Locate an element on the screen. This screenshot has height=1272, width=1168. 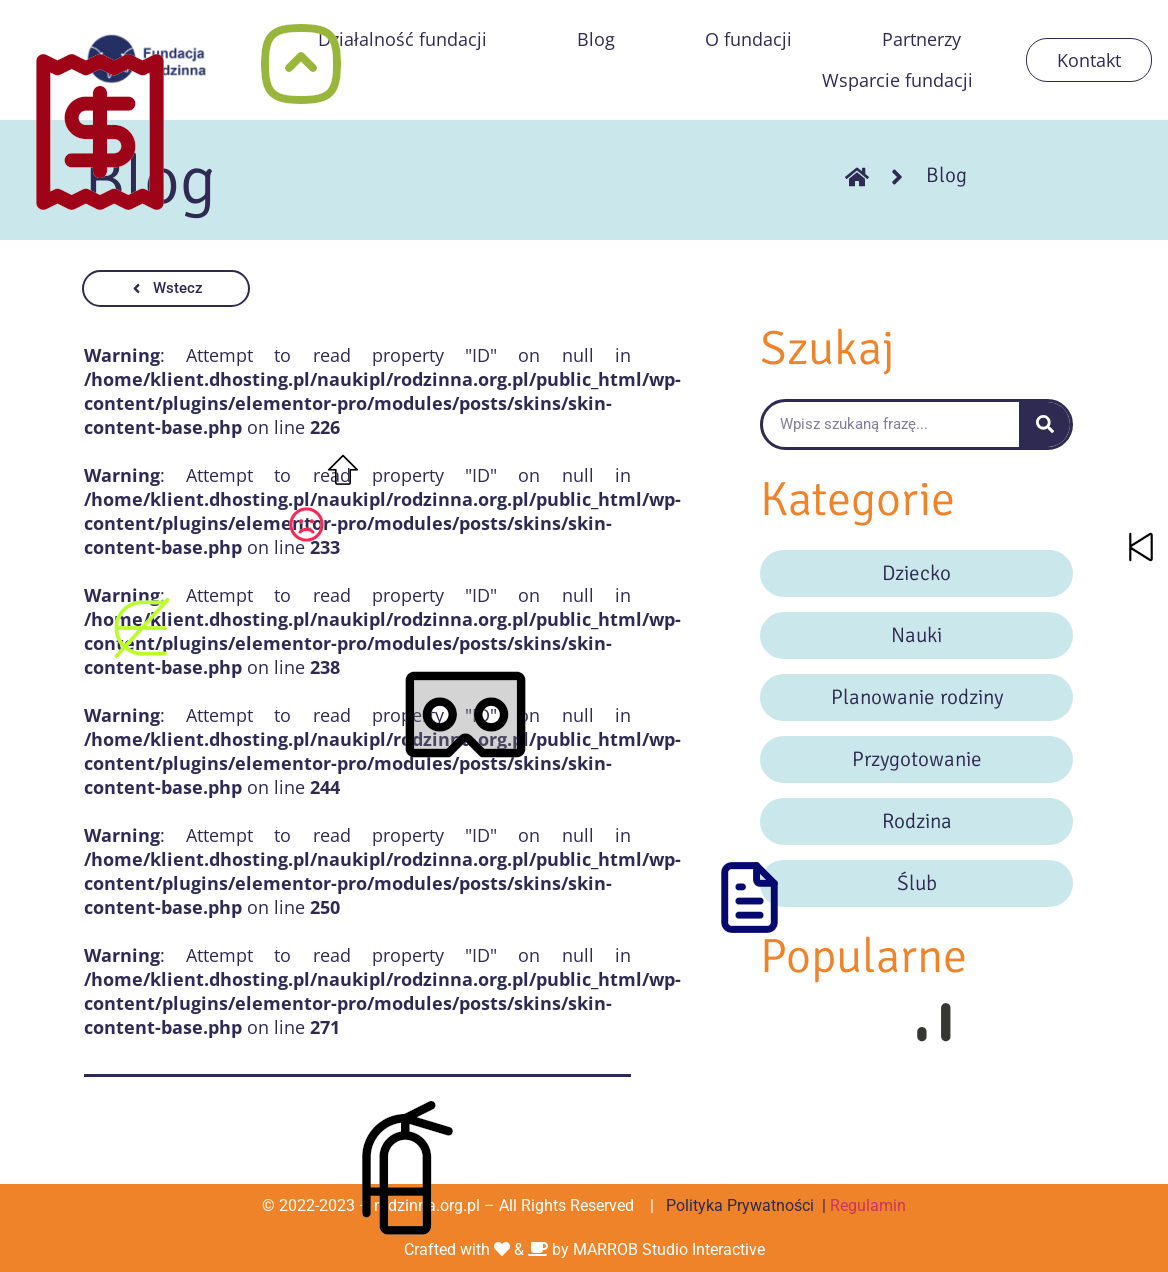
access fire safety information is located at coordinates (401, 1170).